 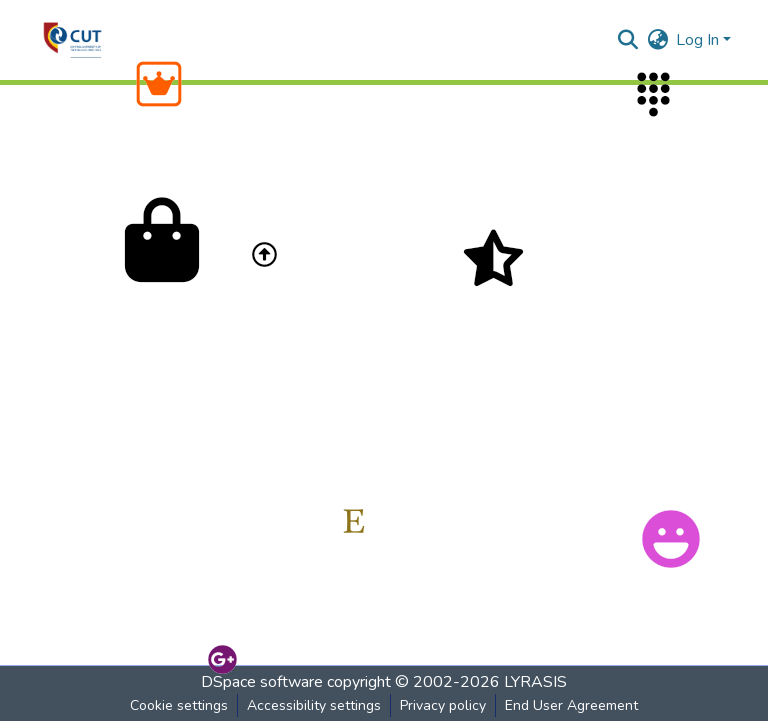 I want to click on react with laughter to a post or message, so click(x=671, y=539).